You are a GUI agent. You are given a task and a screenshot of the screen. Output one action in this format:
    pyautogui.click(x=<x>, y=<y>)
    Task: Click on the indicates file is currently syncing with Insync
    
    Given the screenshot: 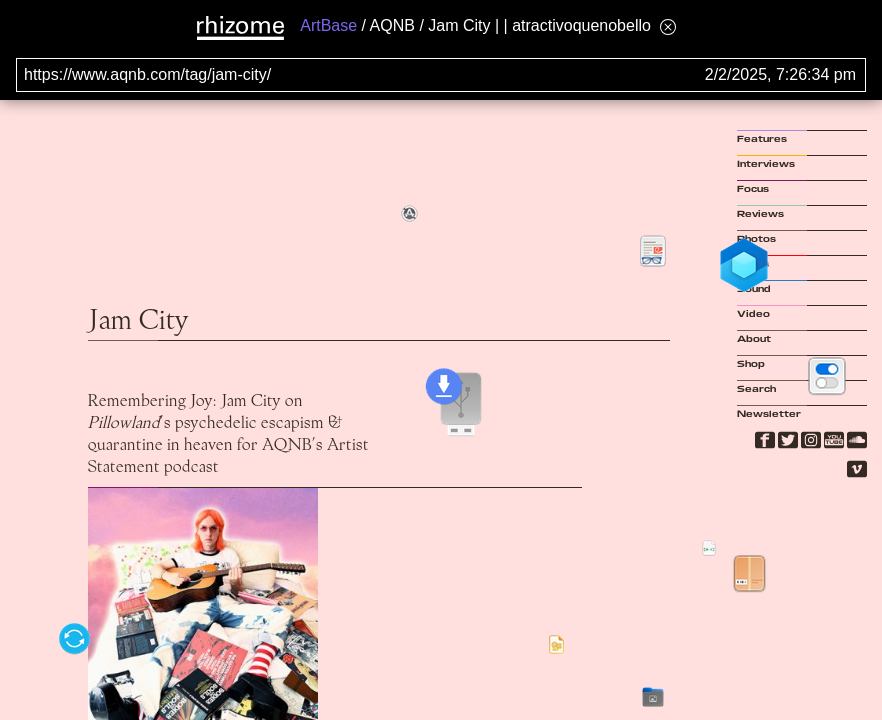 What is the action you would take?
    pyautogui.click(x=74, y=638)
    